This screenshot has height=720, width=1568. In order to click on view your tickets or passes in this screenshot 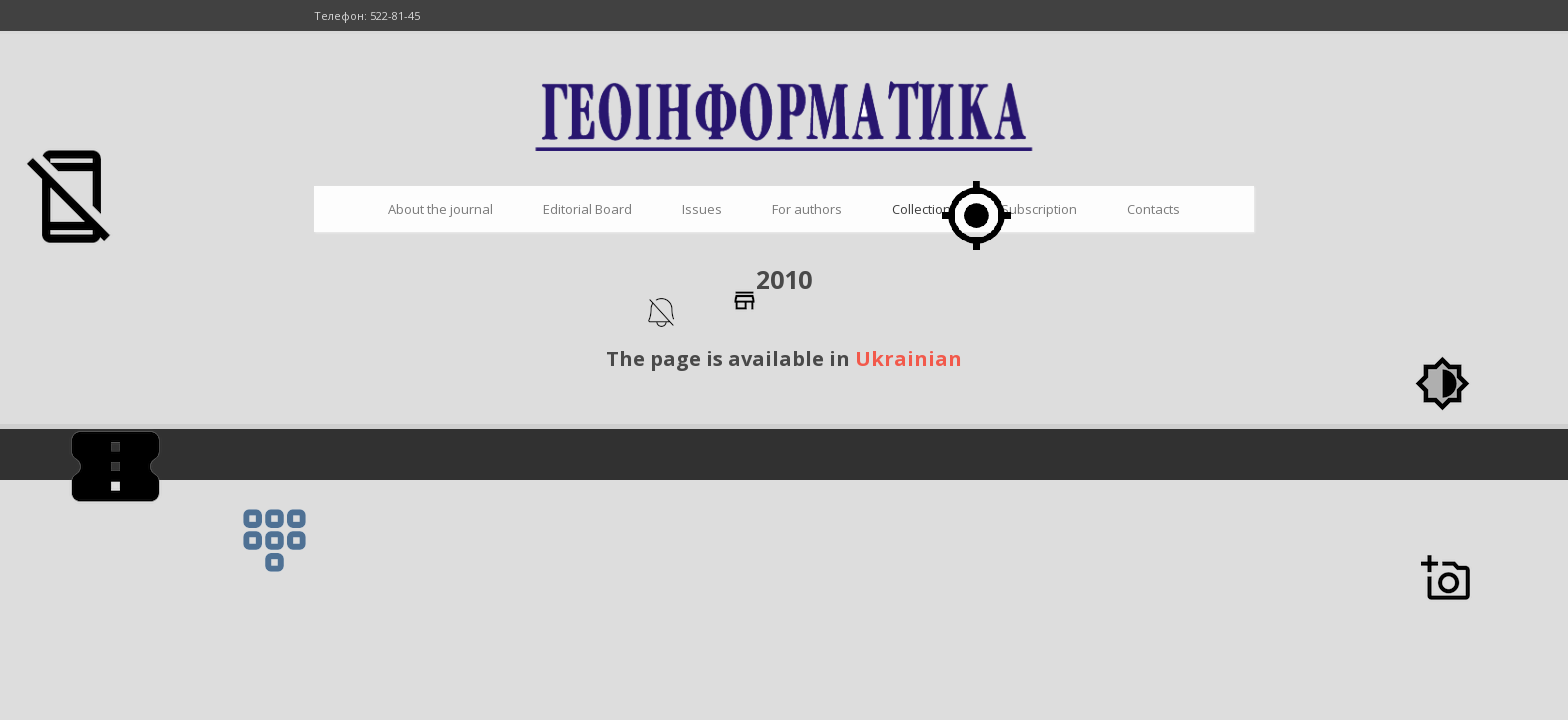, I will do `click(115, 466)`.